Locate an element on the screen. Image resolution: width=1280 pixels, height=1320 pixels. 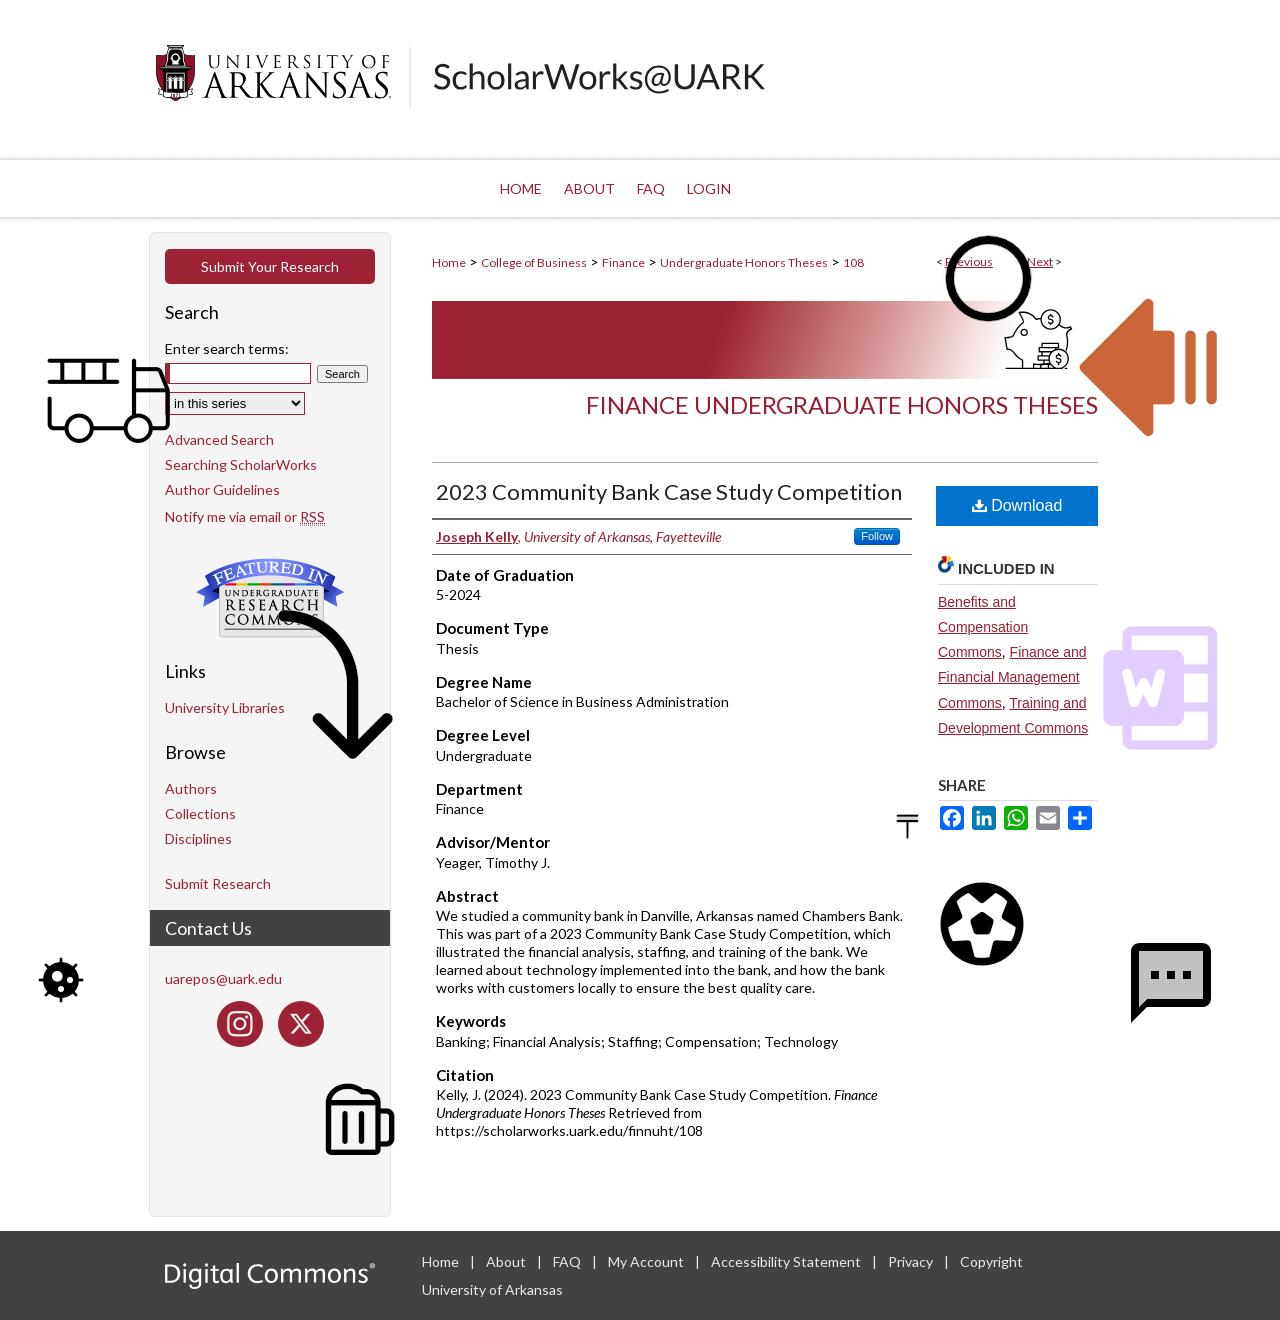
unselected radio button option is located at coordinates (988, 278).